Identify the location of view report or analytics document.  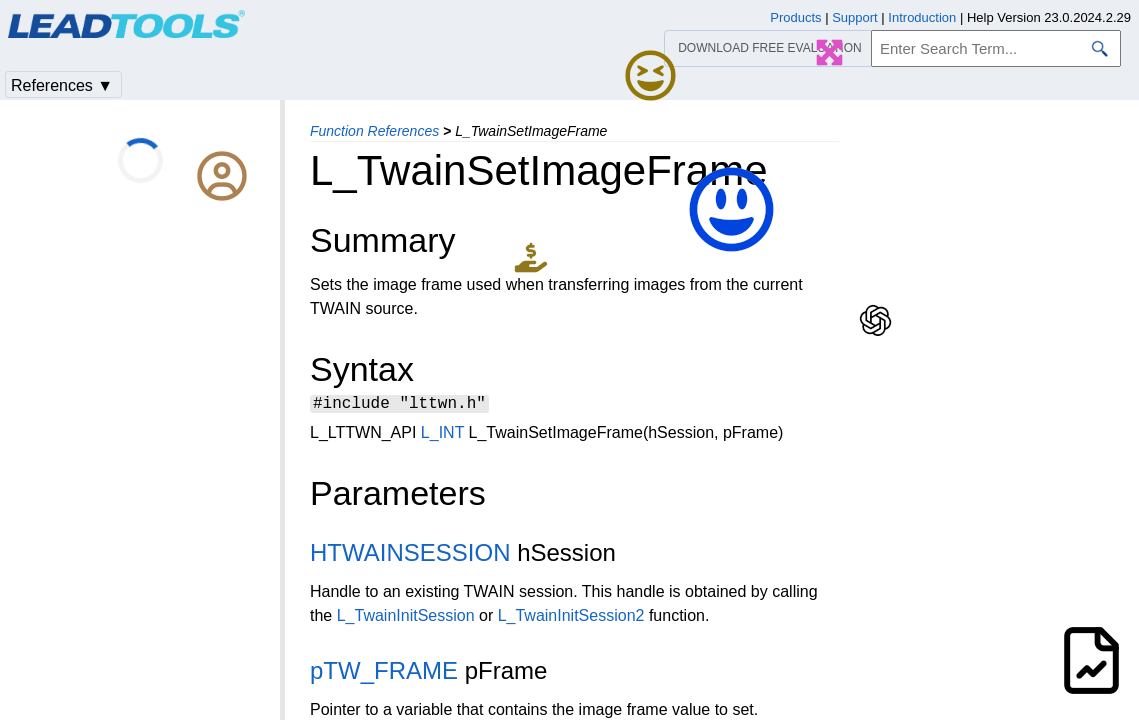
(1091, 660).